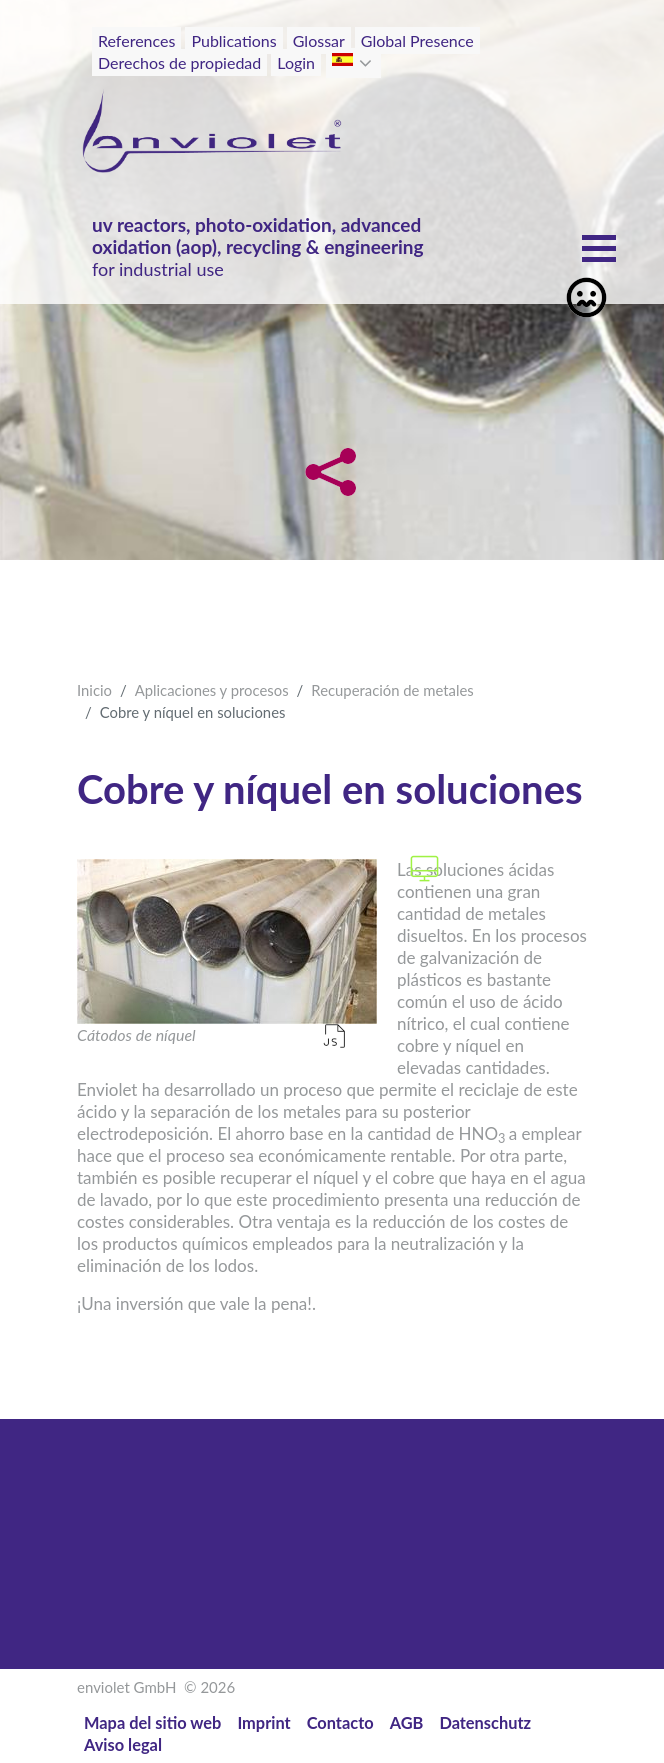 The width and height of the screenshot is (664, 1763). What do you see at coordinates (332, 472) in the screenshot?
I see `share content with others` at bounding box center [332, 472].